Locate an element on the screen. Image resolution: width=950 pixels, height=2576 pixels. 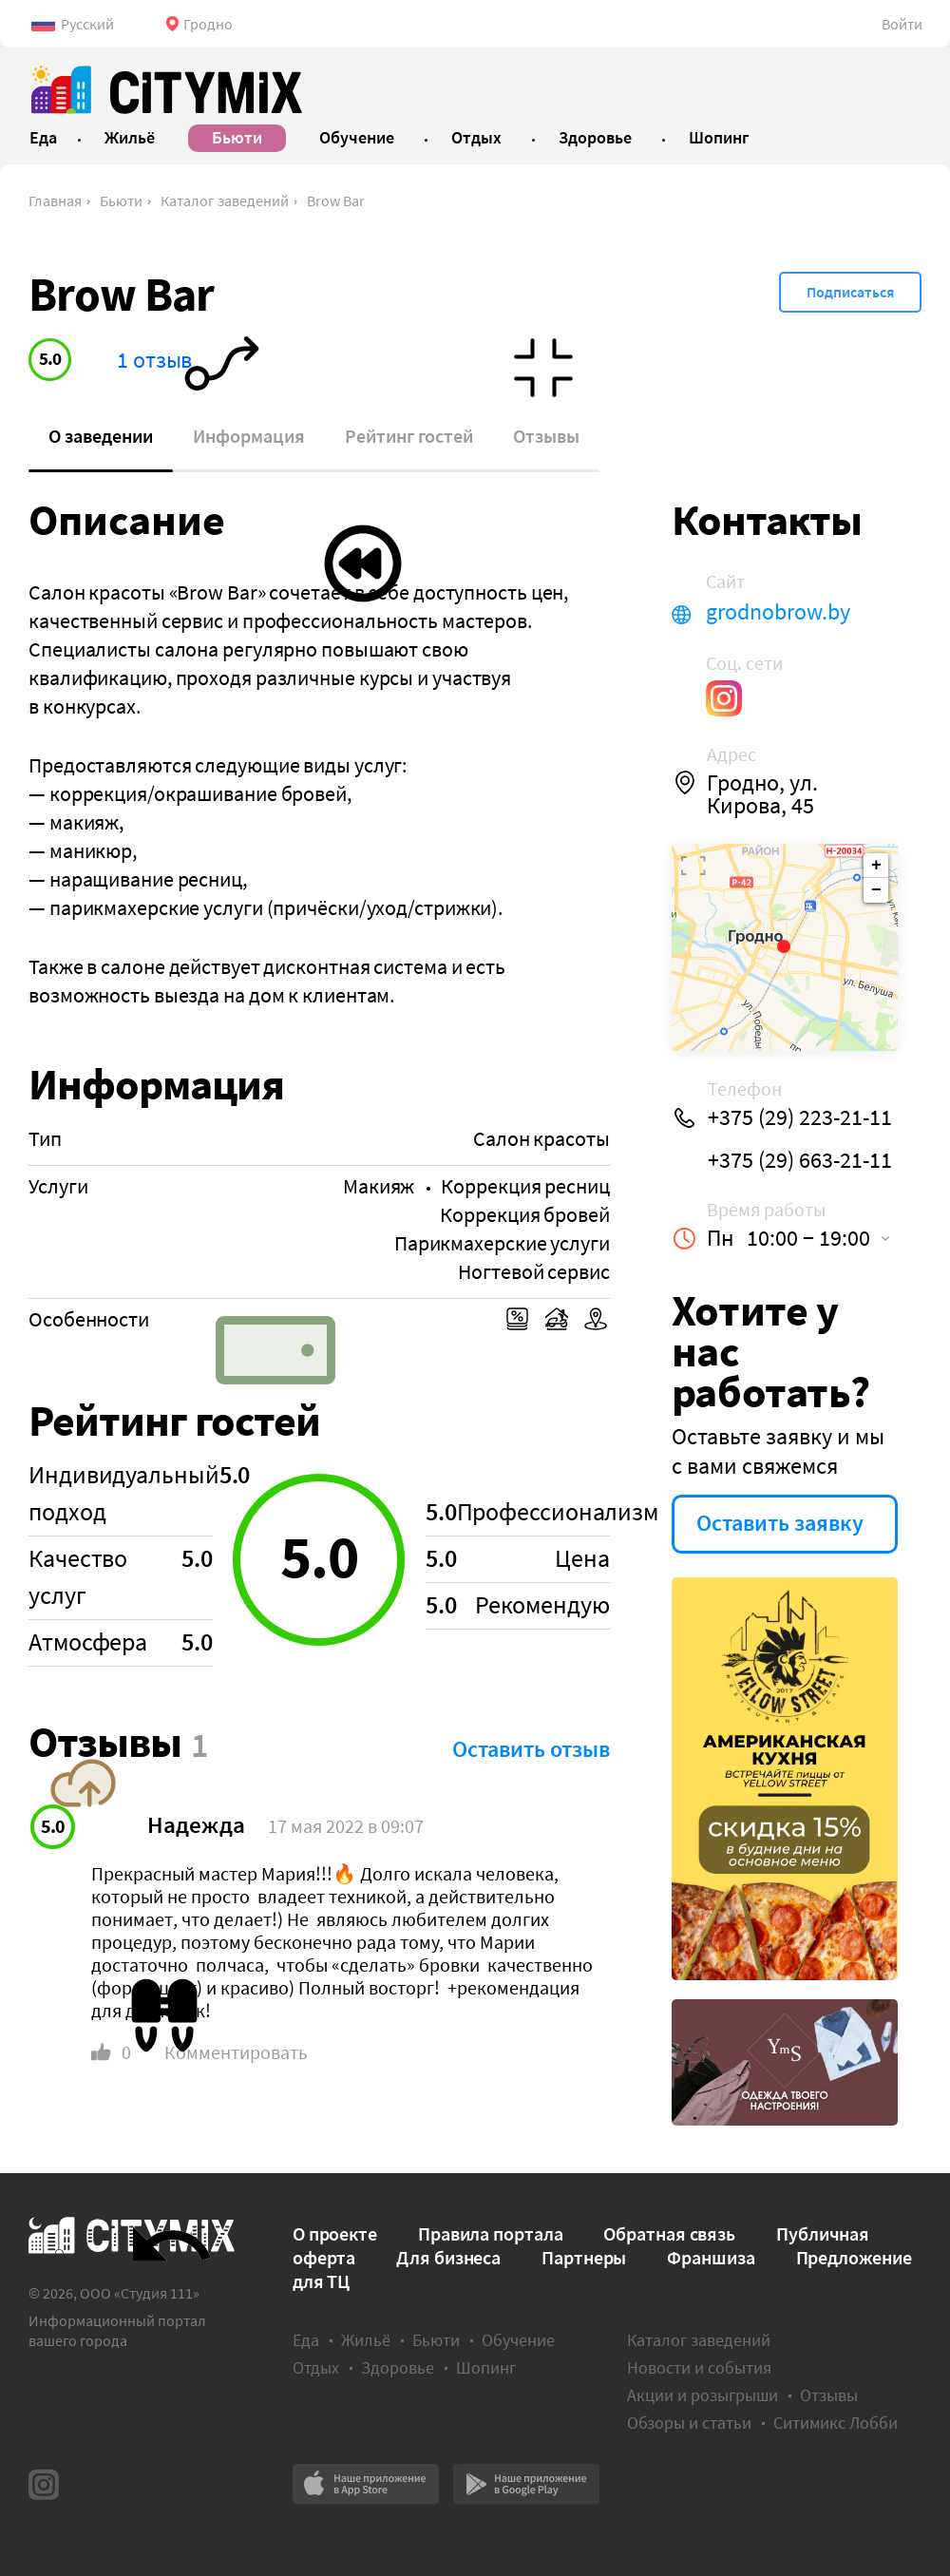
indicates a workflow or process flow direction is located at coordinates (221, 363).